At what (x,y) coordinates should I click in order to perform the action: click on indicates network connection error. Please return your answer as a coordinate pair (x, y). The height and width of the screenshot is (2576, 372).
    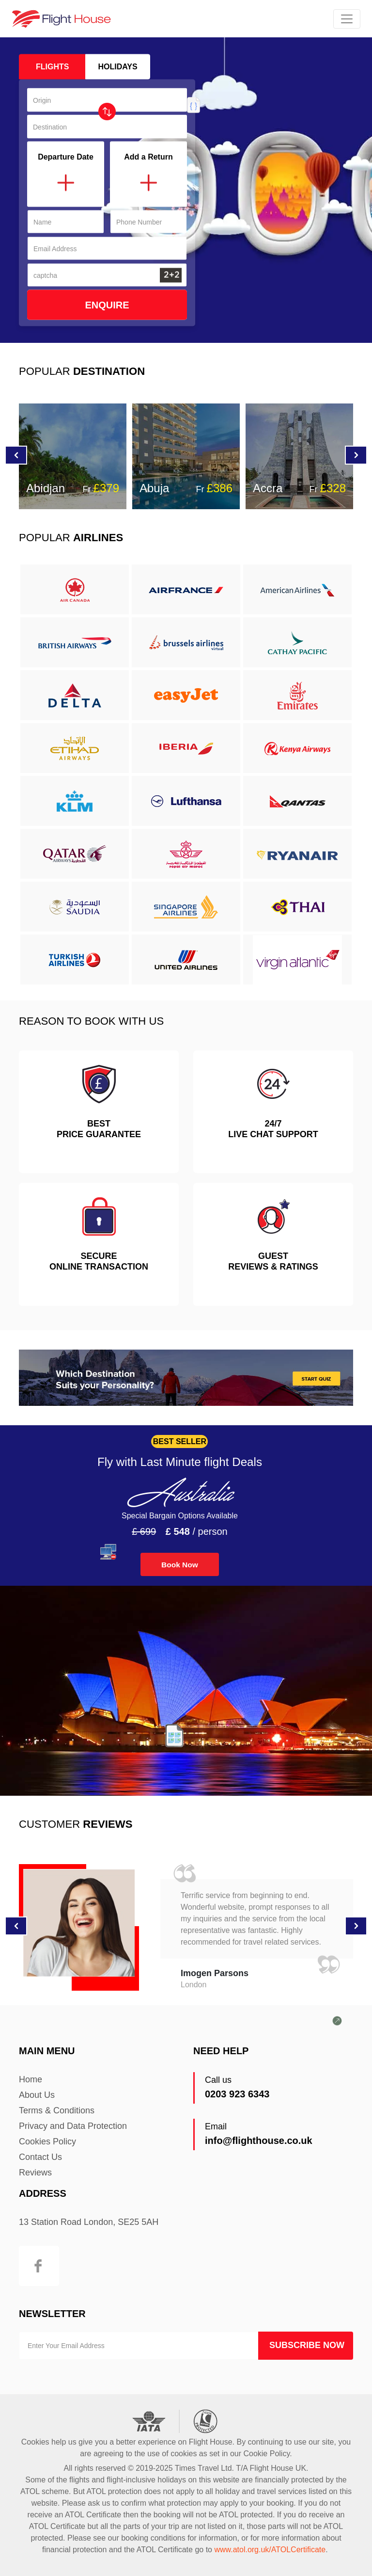
    Looking at the image, I should click on (108, 1552).